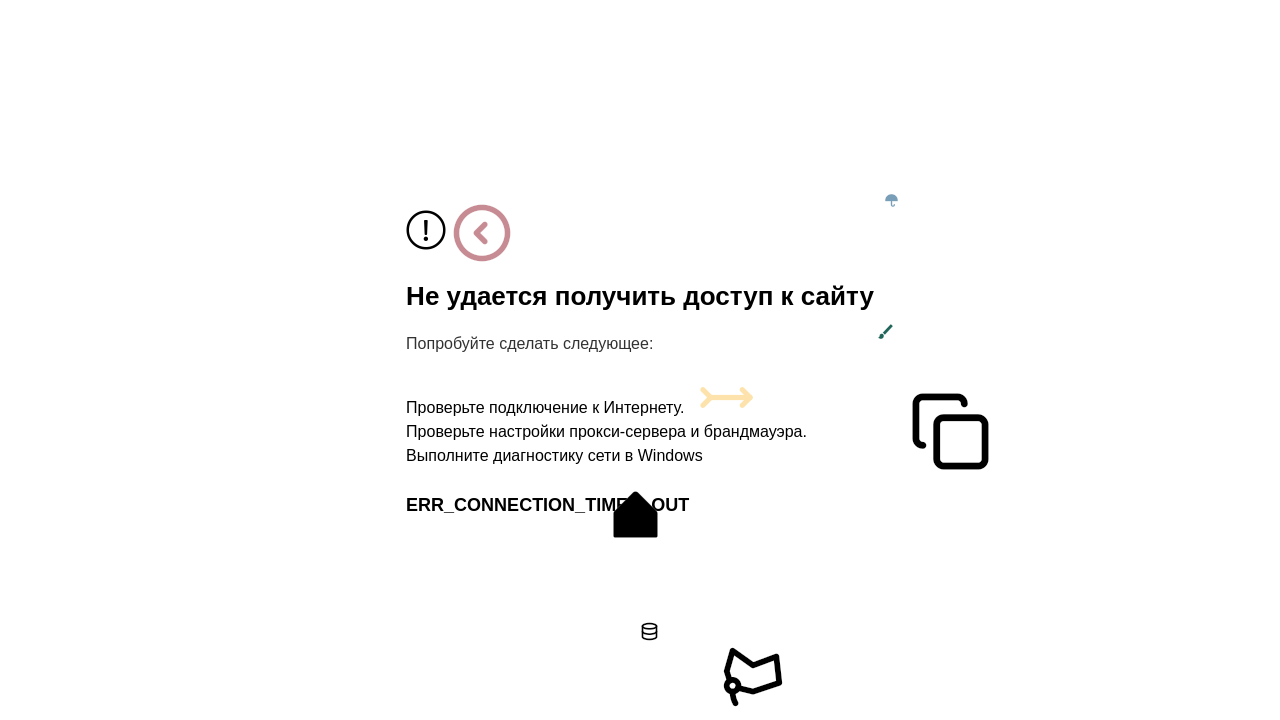 This screenshot has width=1280, height=720. Describe the element at coordinates (726, 397) in the screenshot. I see `continue to the next step` at that location.